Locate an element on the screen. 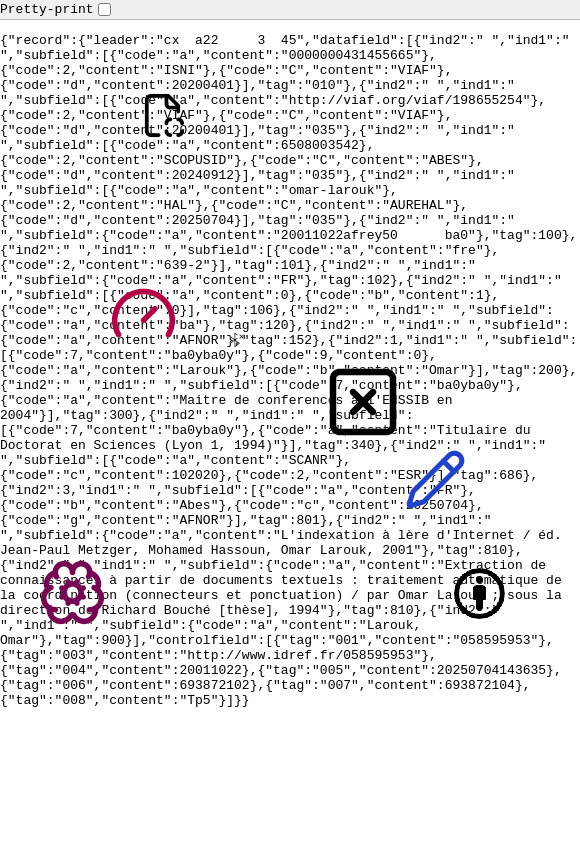 This screenshot has width=580, height=856. close or dismiss a dialog box is located at coordinates (363, 402).